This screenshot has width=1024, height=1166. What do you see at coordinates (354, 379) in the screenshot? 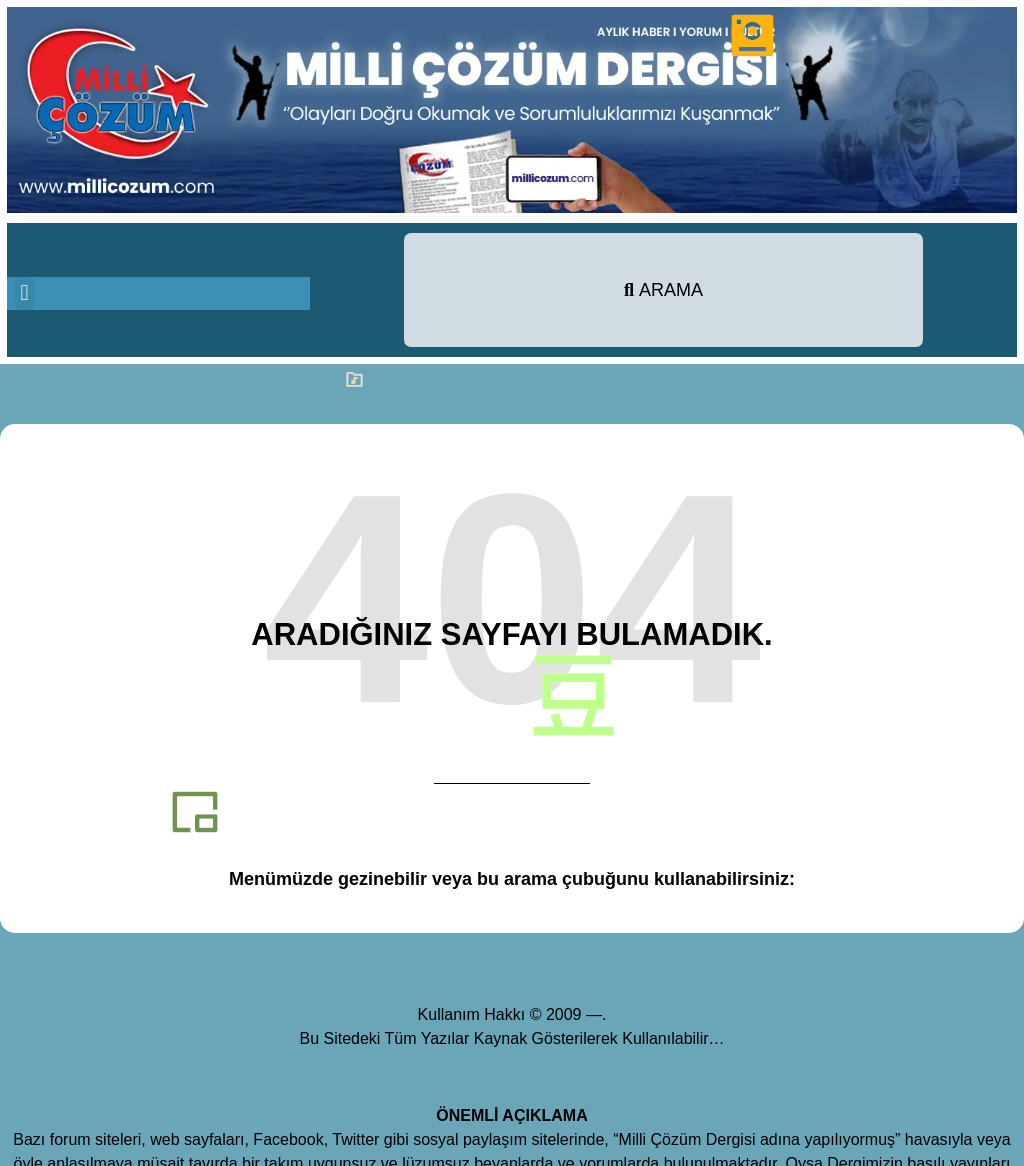
I see `open your music folder` at bounding box center [354, 379].